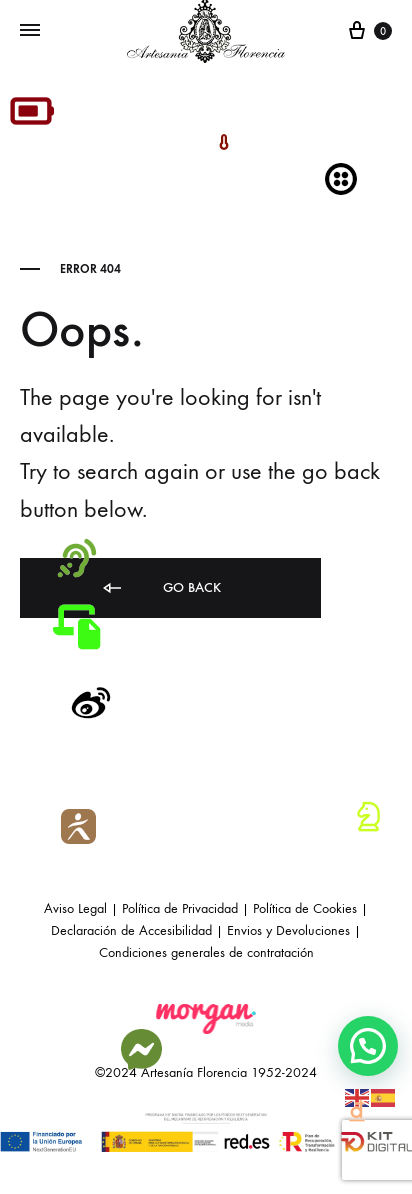 The height and width of the screenshot is (1194, 412). I want to click on play chess or access chess game, so click(368, 817).